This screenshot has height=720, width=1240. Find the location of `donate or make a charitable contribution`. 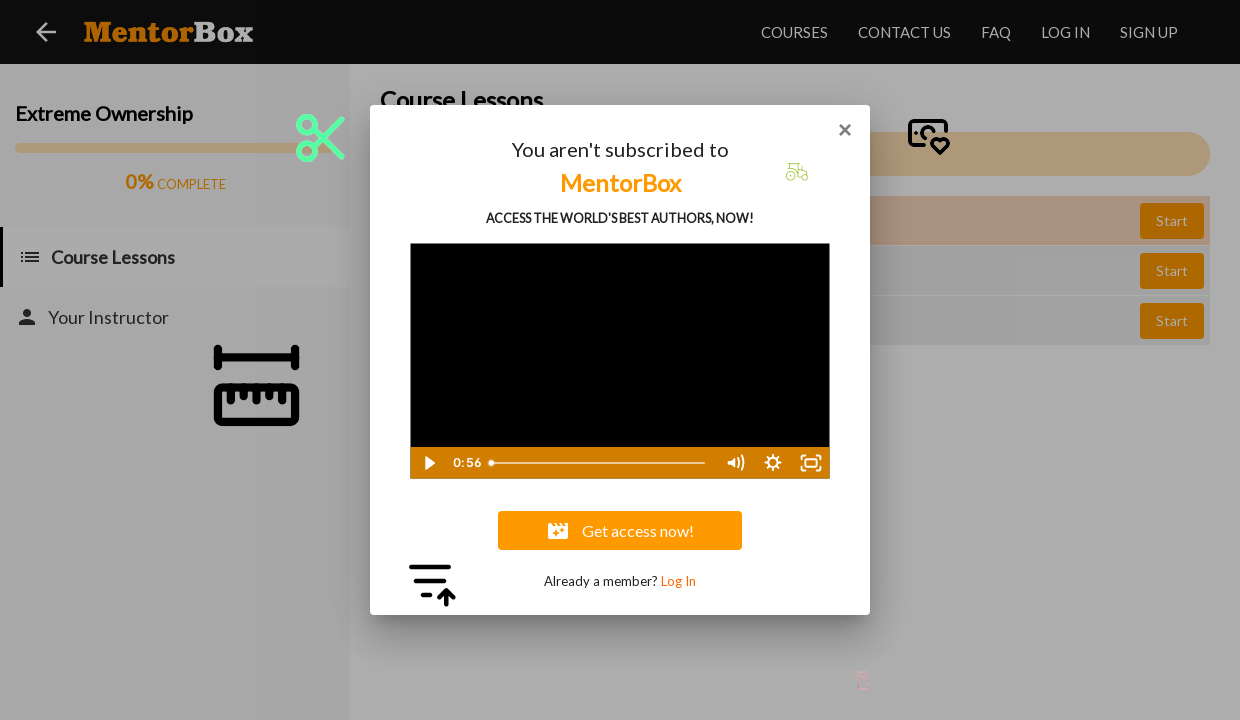

donate or make a charitable contribution is located at coordinates (928, 133).